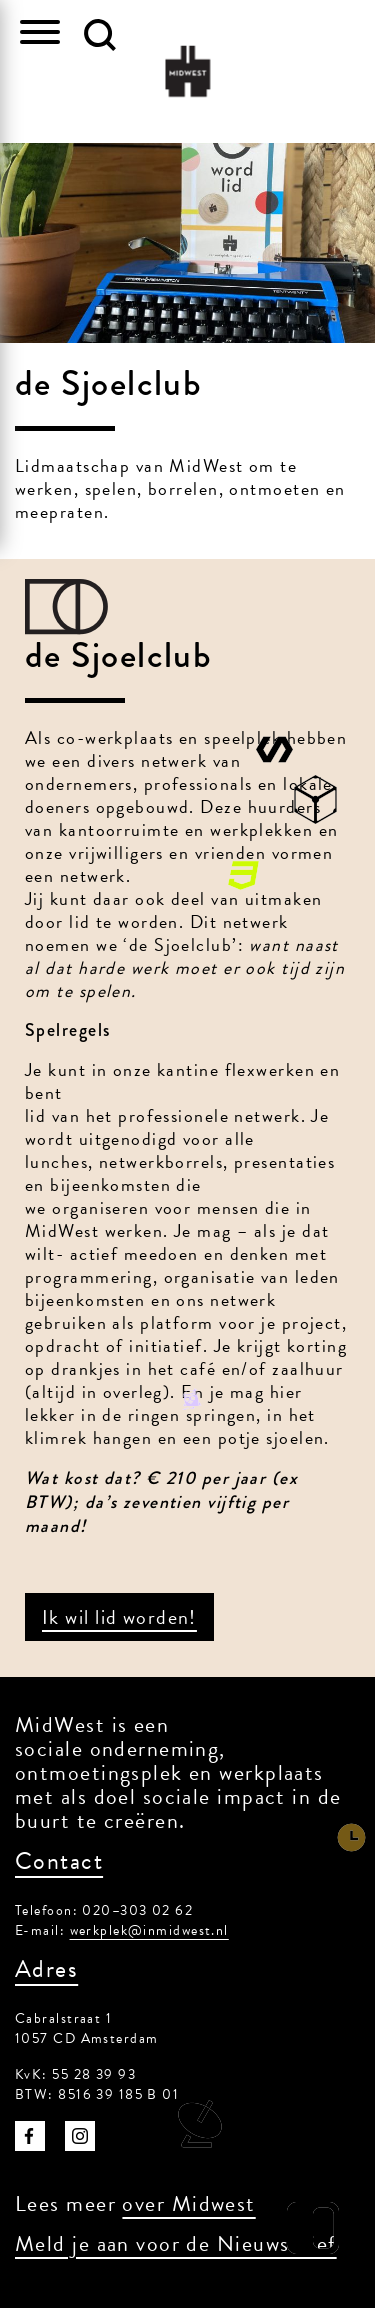  I want to click on view current time or clock, so click(351, 1837).